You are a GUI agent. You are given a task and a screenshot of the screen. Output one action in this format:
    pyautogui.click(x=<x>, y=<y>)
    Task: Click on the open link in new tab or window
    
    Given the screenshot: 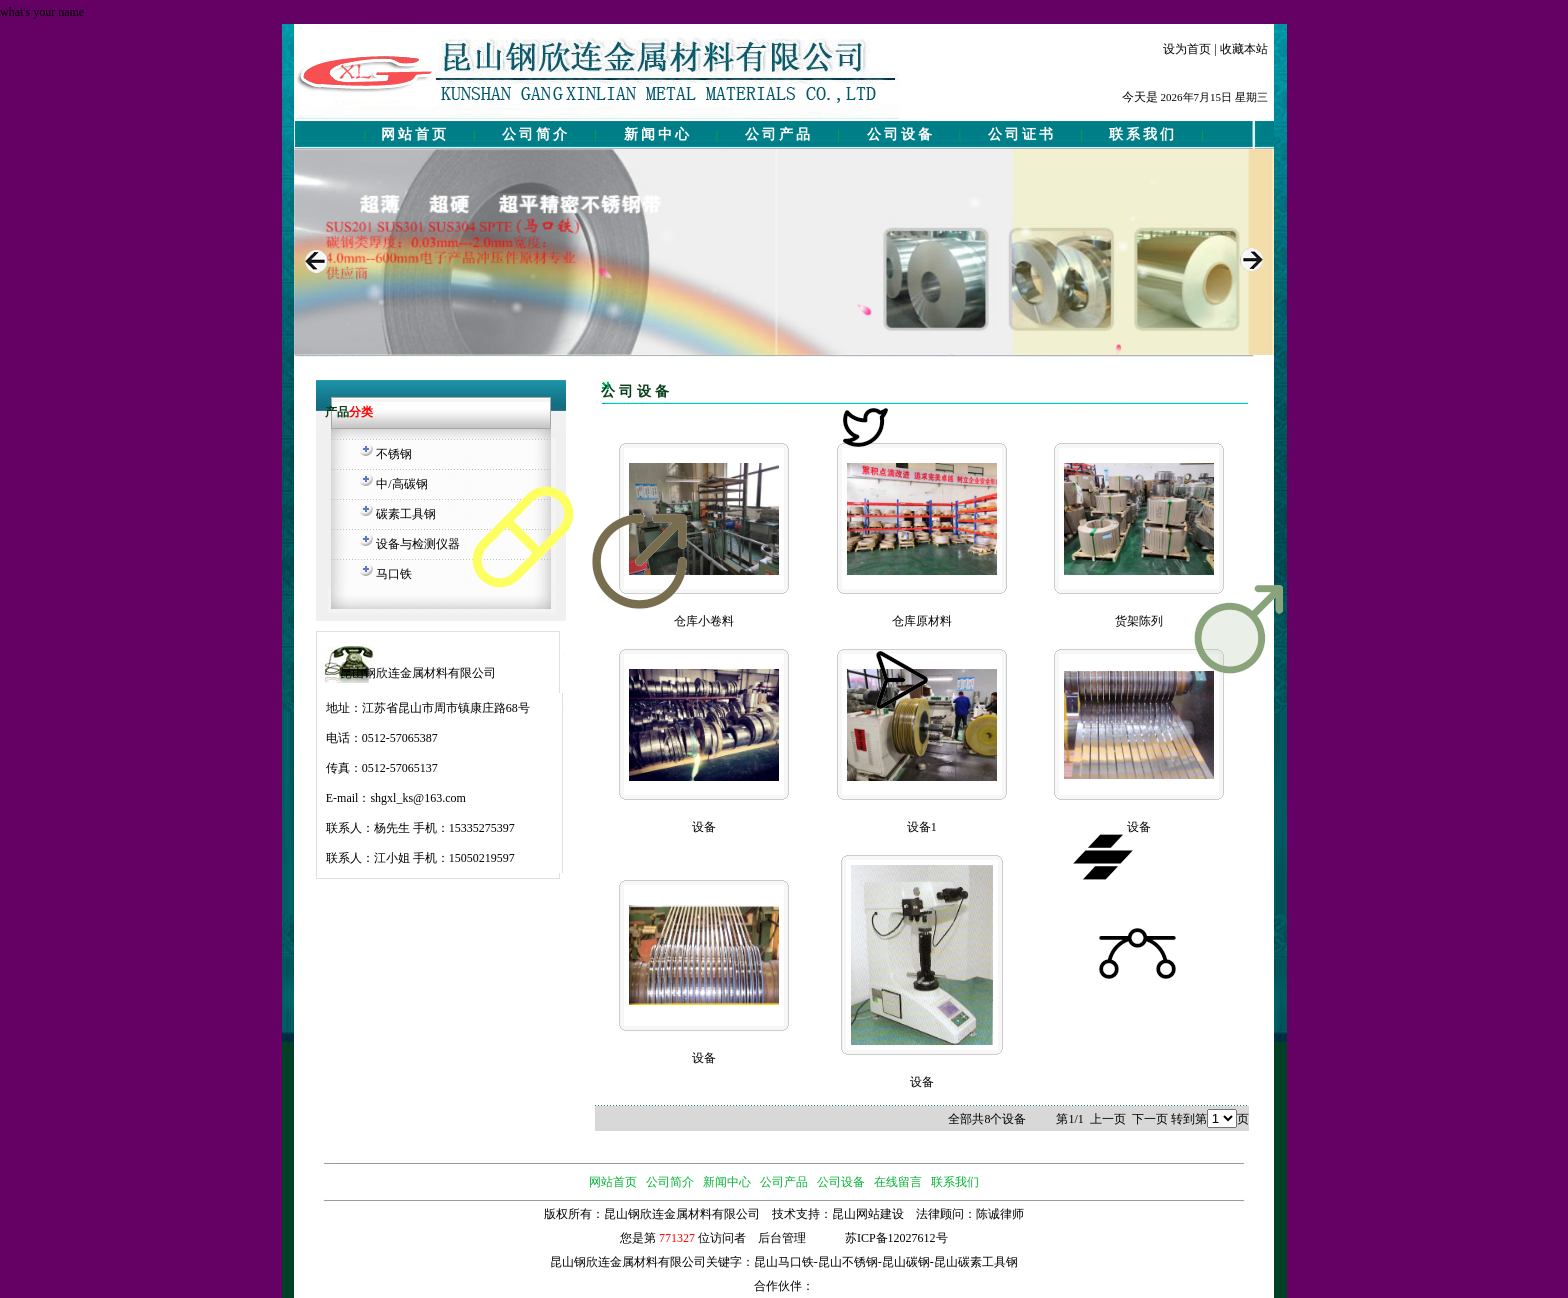 What is the action you would take?
    pyautogui.click(x=639, y=561)
    